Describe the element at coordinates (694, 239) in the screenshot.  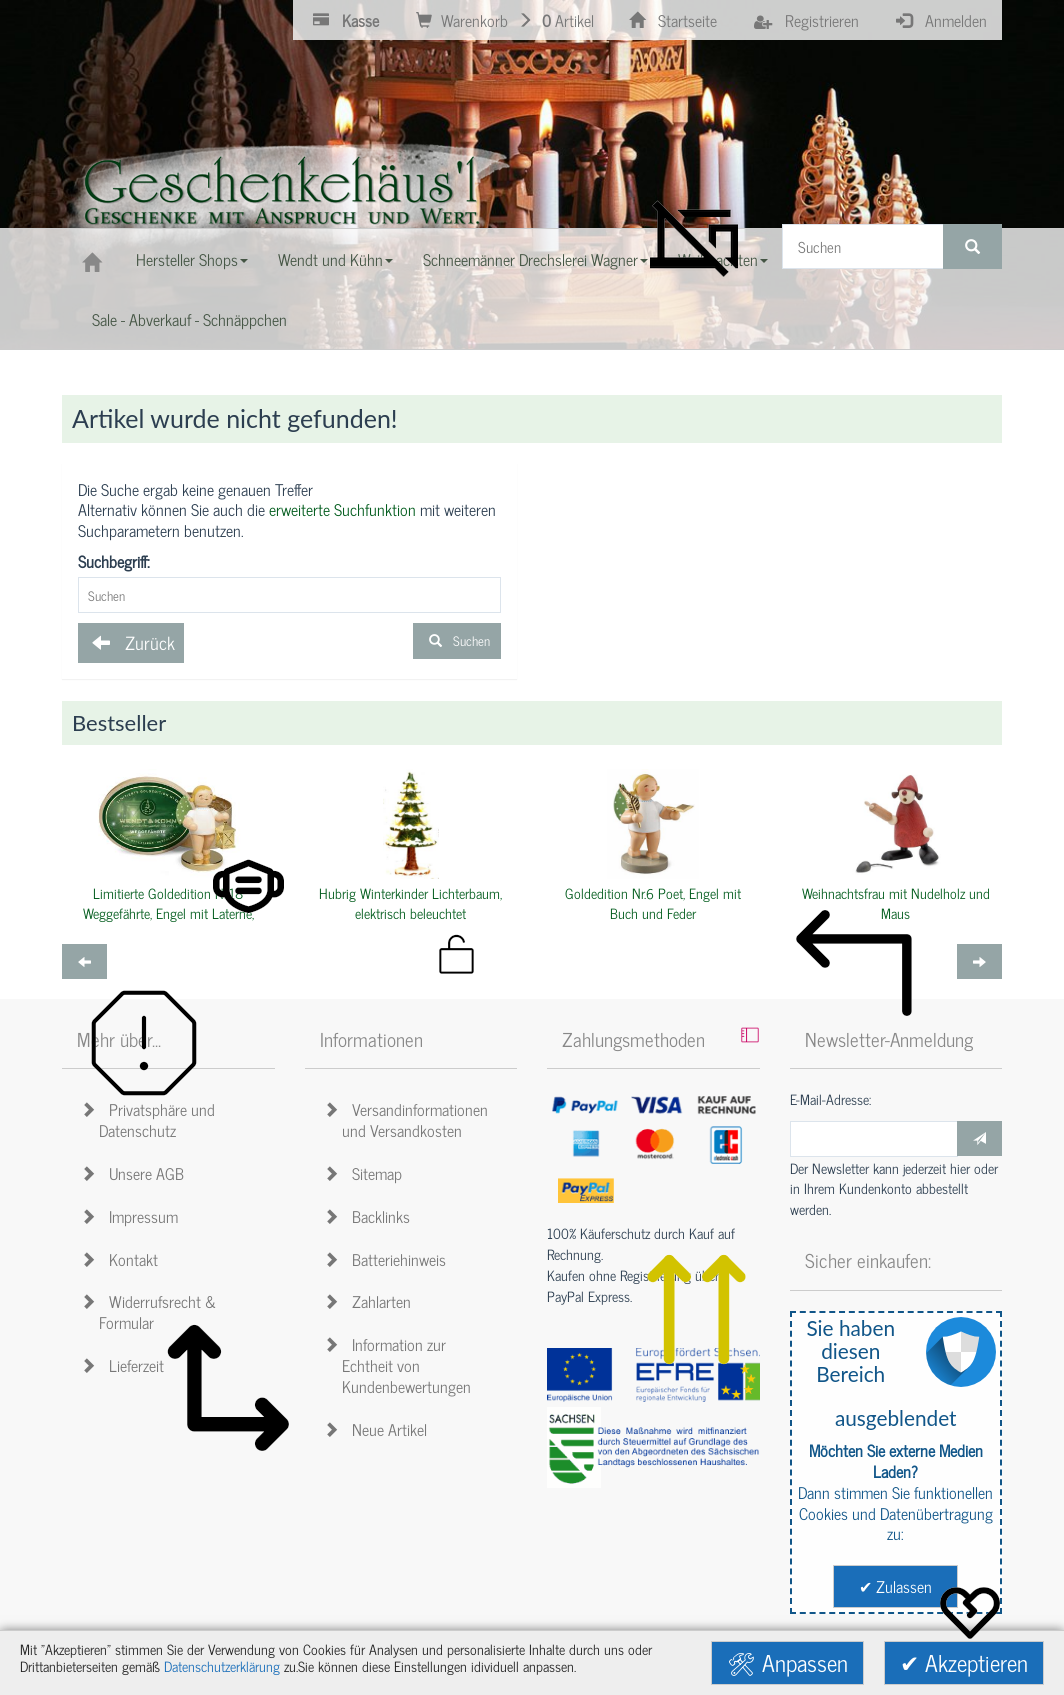
I see `device linking is disabled` at that location.